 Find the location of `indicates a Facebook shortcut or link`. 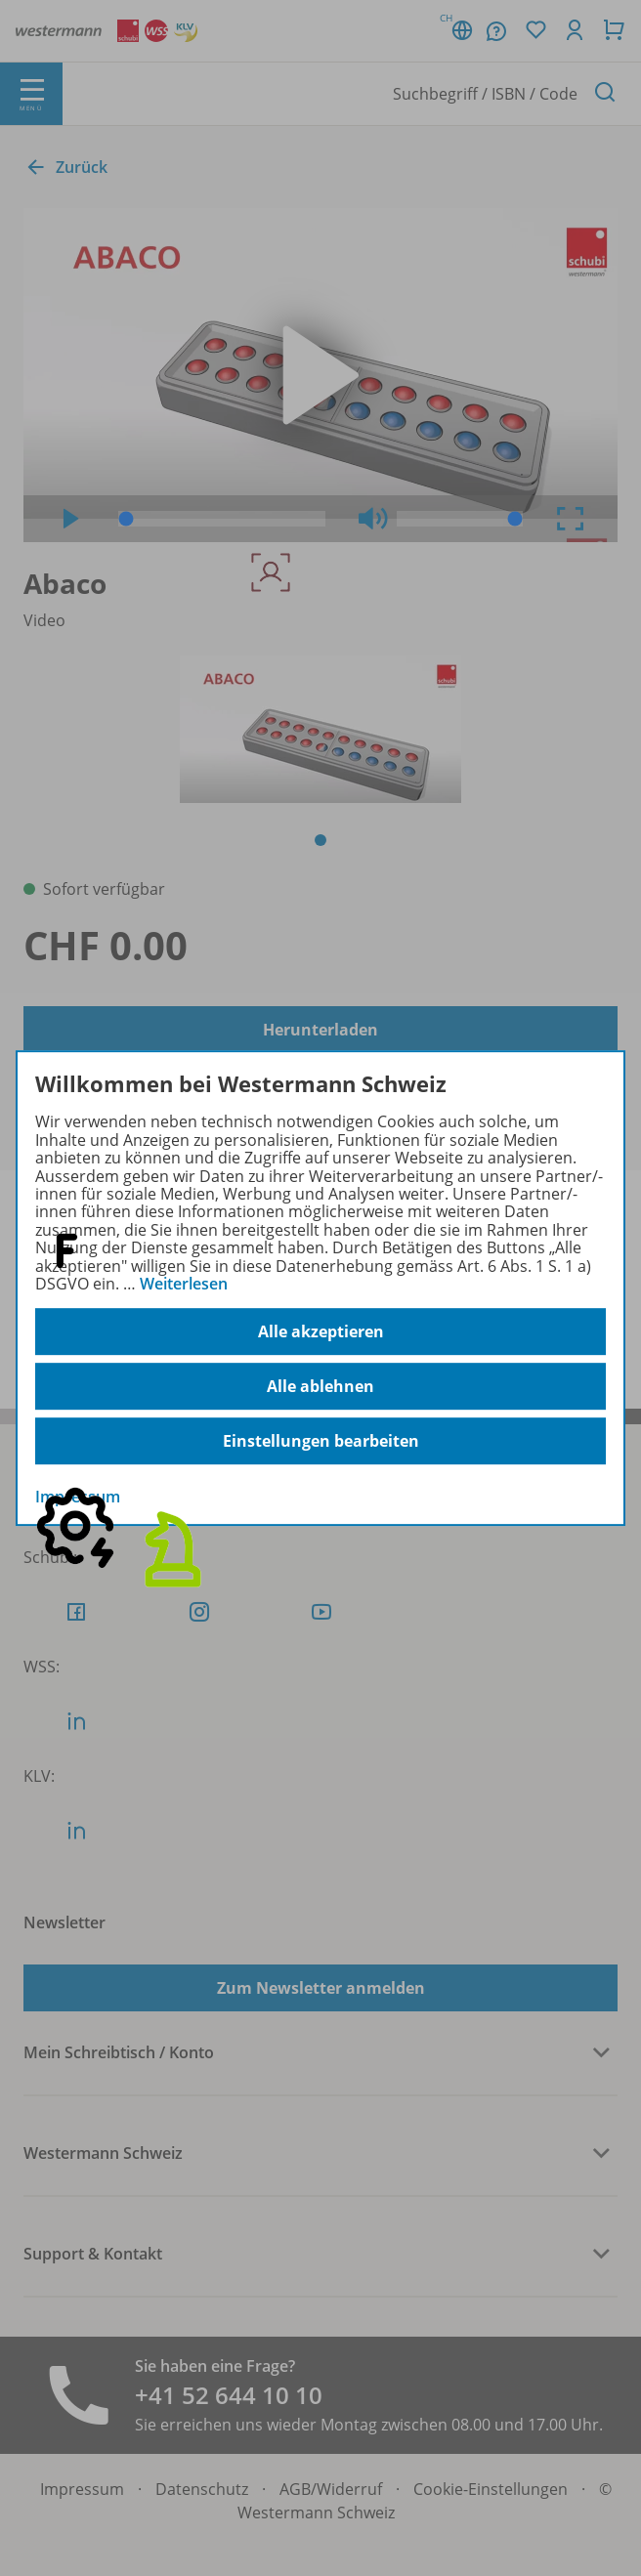

indicates a Facebook shortcut or link is located at coordinates (66, 1250).